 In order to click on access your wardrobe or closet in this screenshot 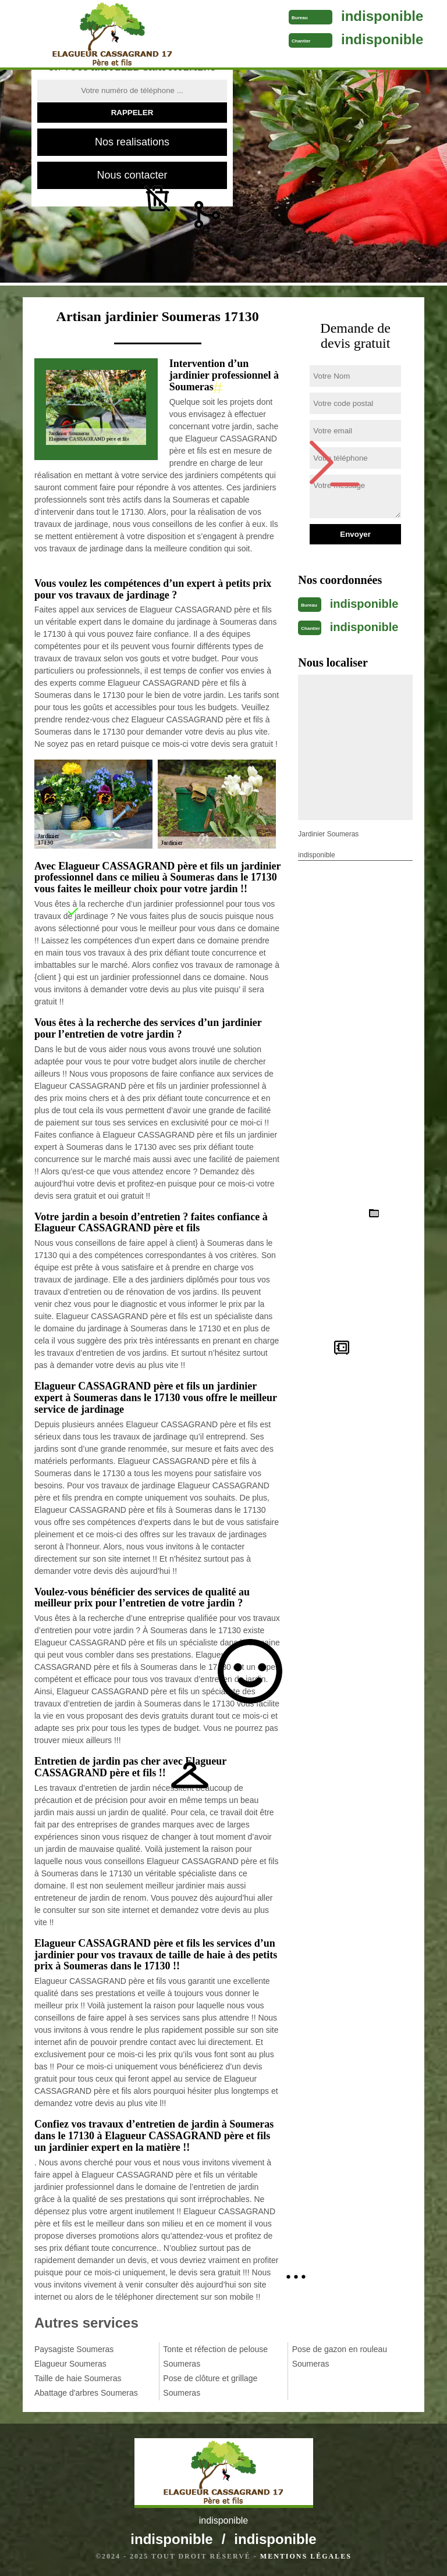, I will do `click(190, 1777)`.